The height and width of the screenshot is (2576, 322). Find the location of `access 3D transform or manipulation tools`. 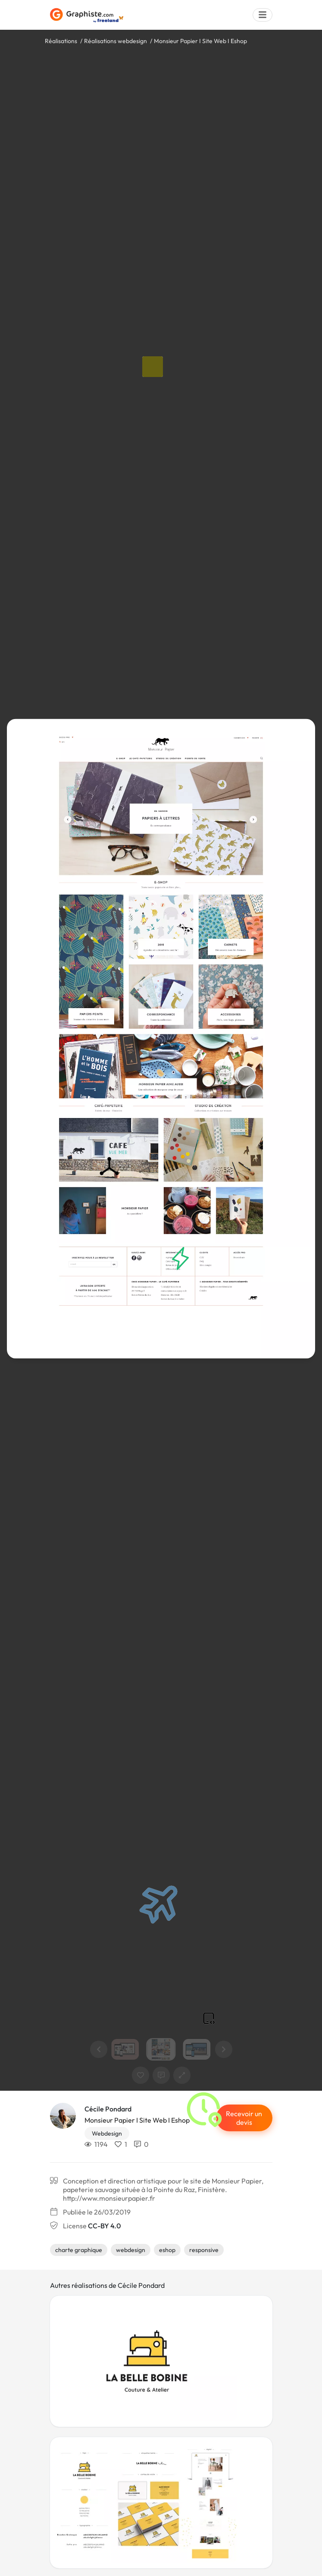

access 3D transform or manipulation tools is located at coordinates (109, 1166).